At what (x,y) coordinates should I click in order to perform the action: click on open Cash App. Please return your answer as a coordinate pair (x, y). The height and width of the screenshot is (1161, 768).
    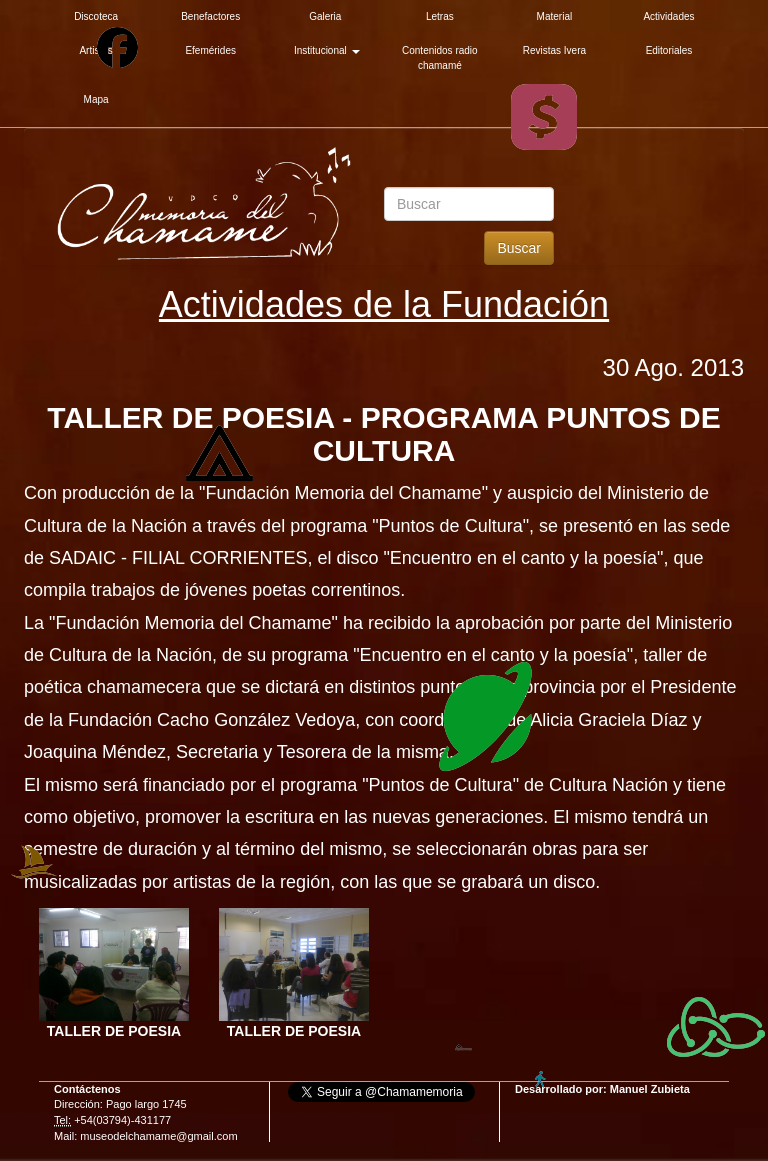
    Looking at the image, I should click on (544, 117).